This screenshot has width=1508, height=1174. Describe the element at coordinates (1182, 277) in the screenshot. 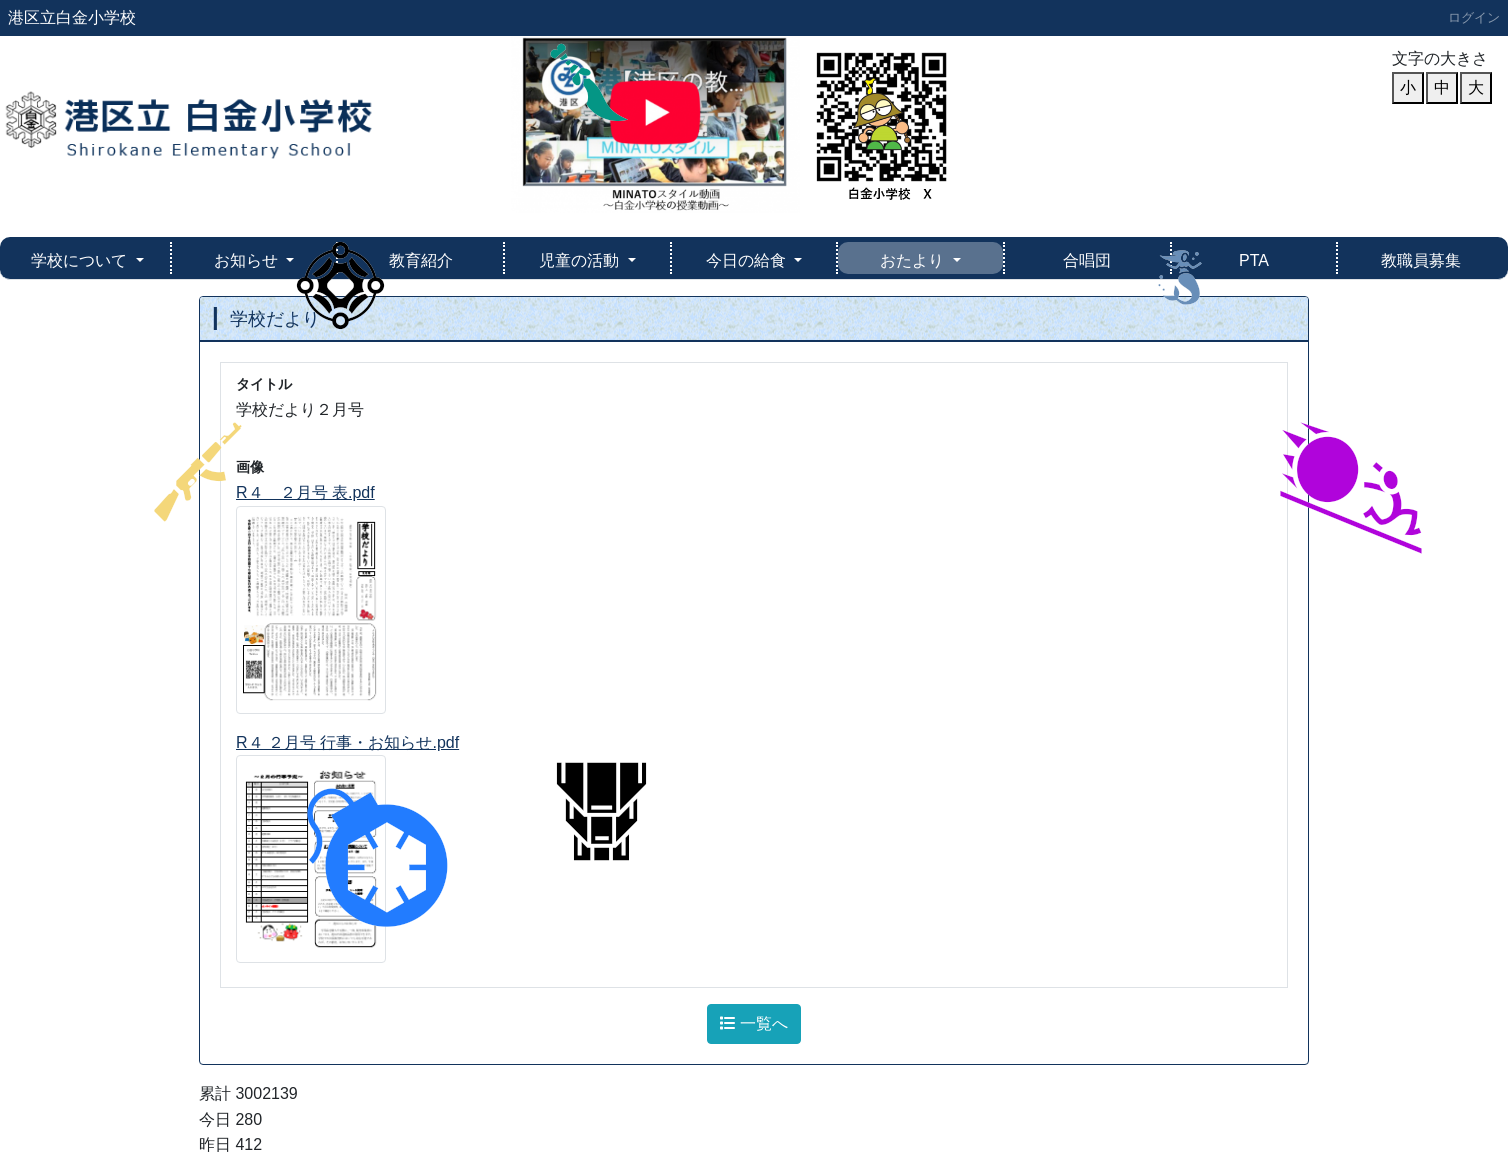

I see `select mermaid character or avatar` at that location.